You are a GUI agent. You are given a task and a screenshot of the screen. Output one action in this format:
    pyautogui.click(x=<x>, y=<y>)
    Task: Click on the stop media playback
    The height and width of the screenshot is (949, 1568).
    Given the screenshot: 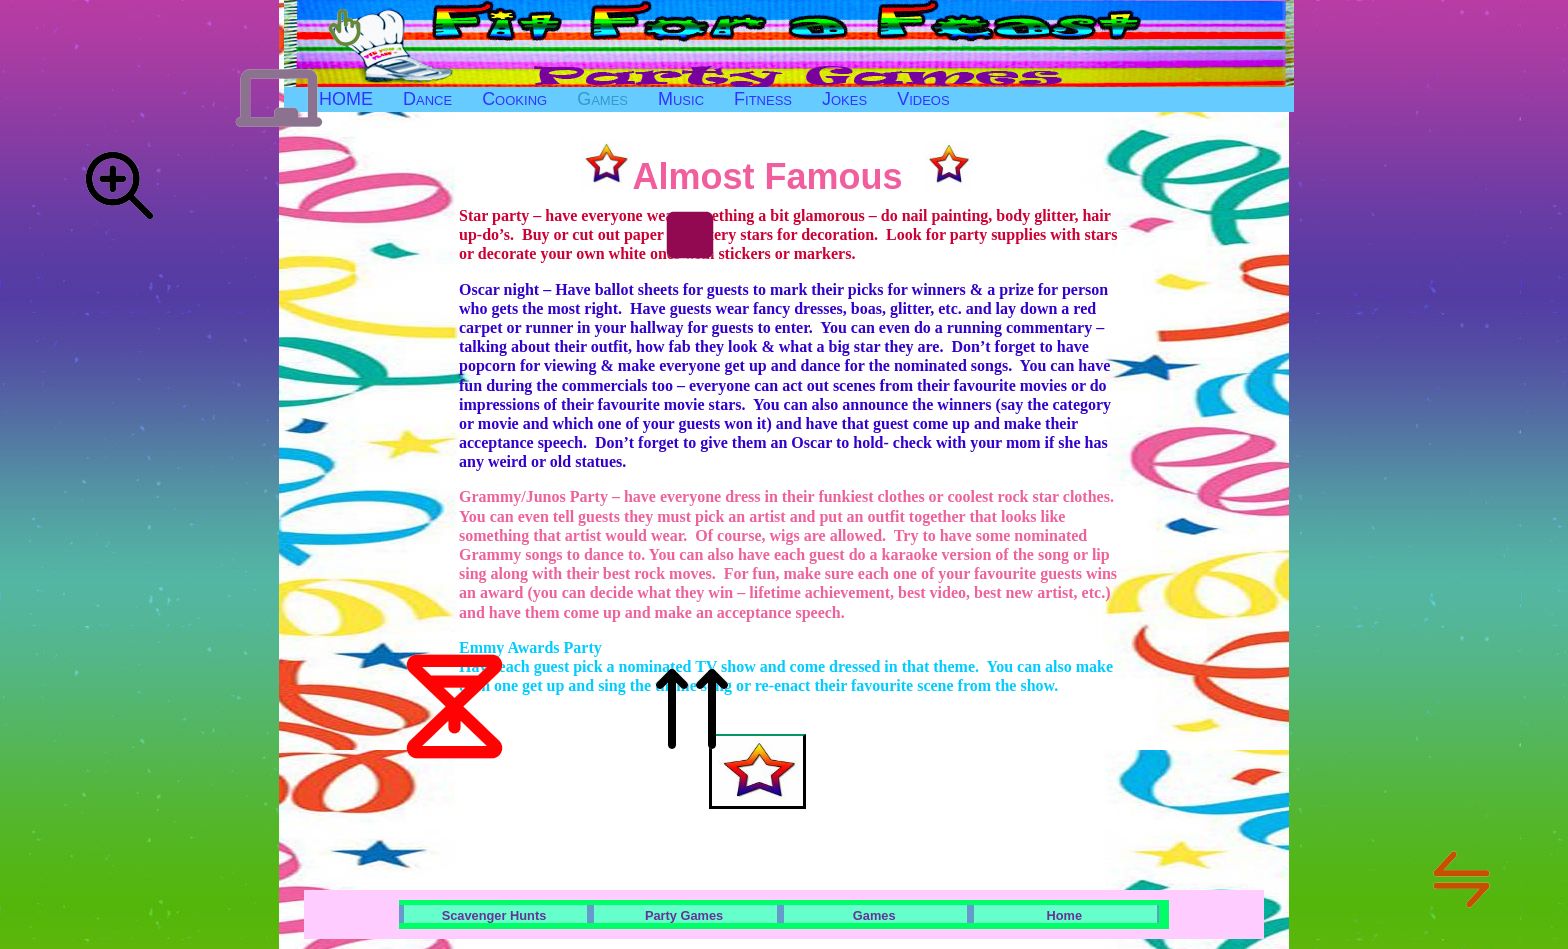 What is the action you would take?
    pyautogui.click(x=690, y=235)
    